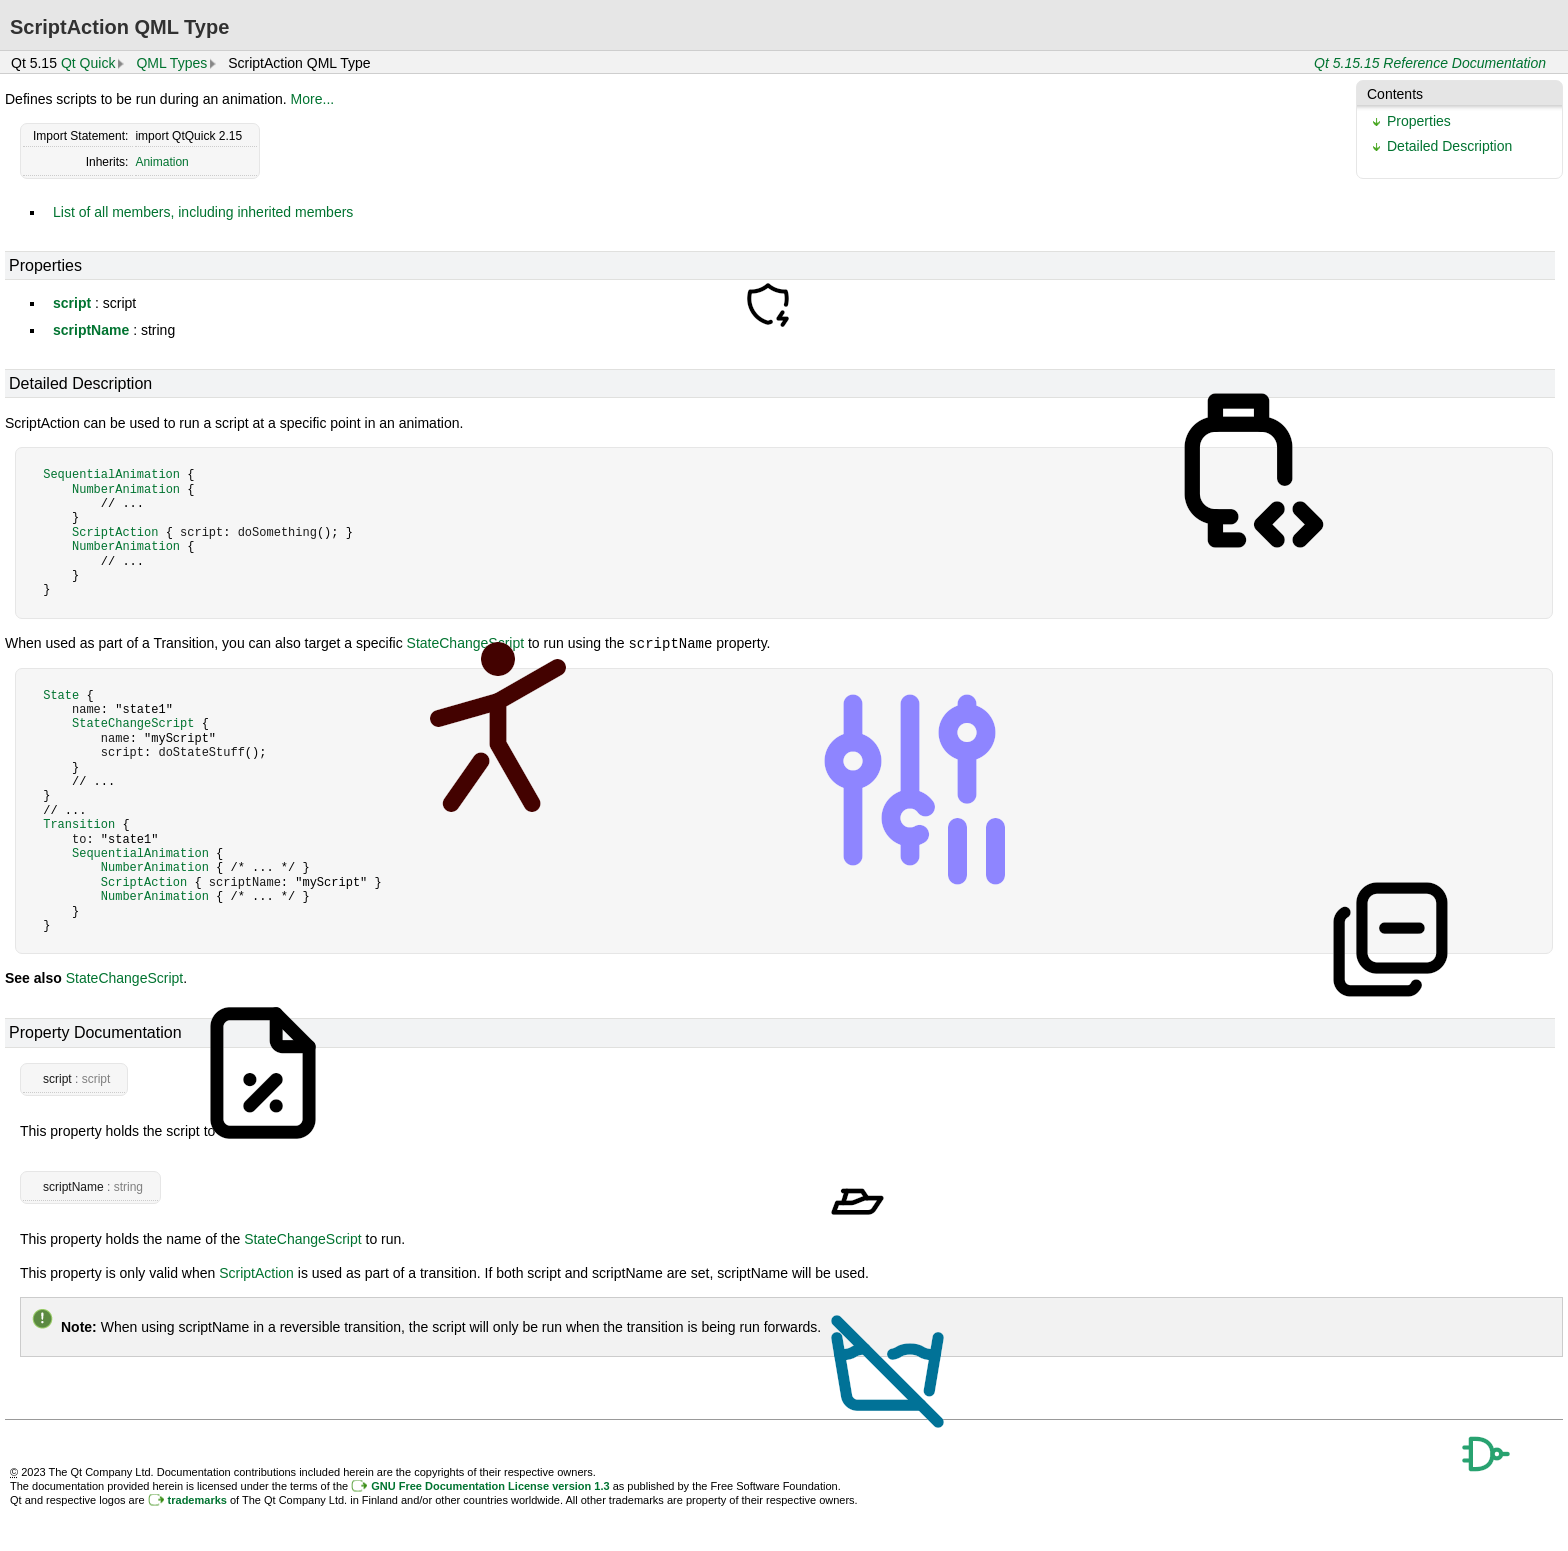 The image size is (1568, 1551). What do you see at coordinates (910, 780) in the screenshot?
I see `pause automatic adjustments or settings sync` at bounding box center [910, 780].